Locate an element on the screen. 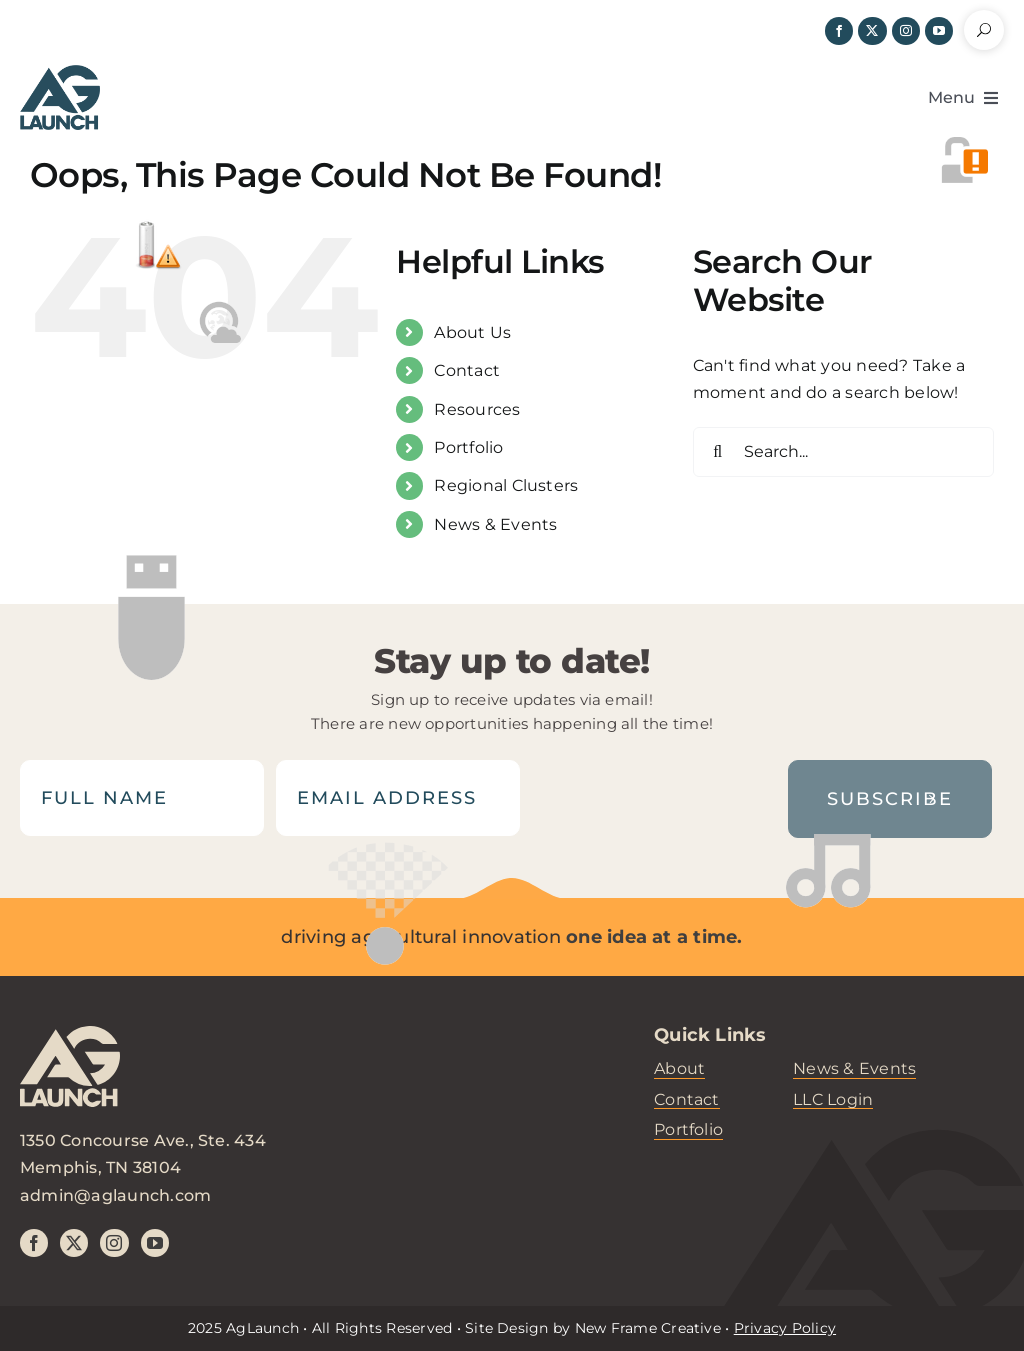  indicates partly cloudy night weather conditions is located at coordinates (219, 321).